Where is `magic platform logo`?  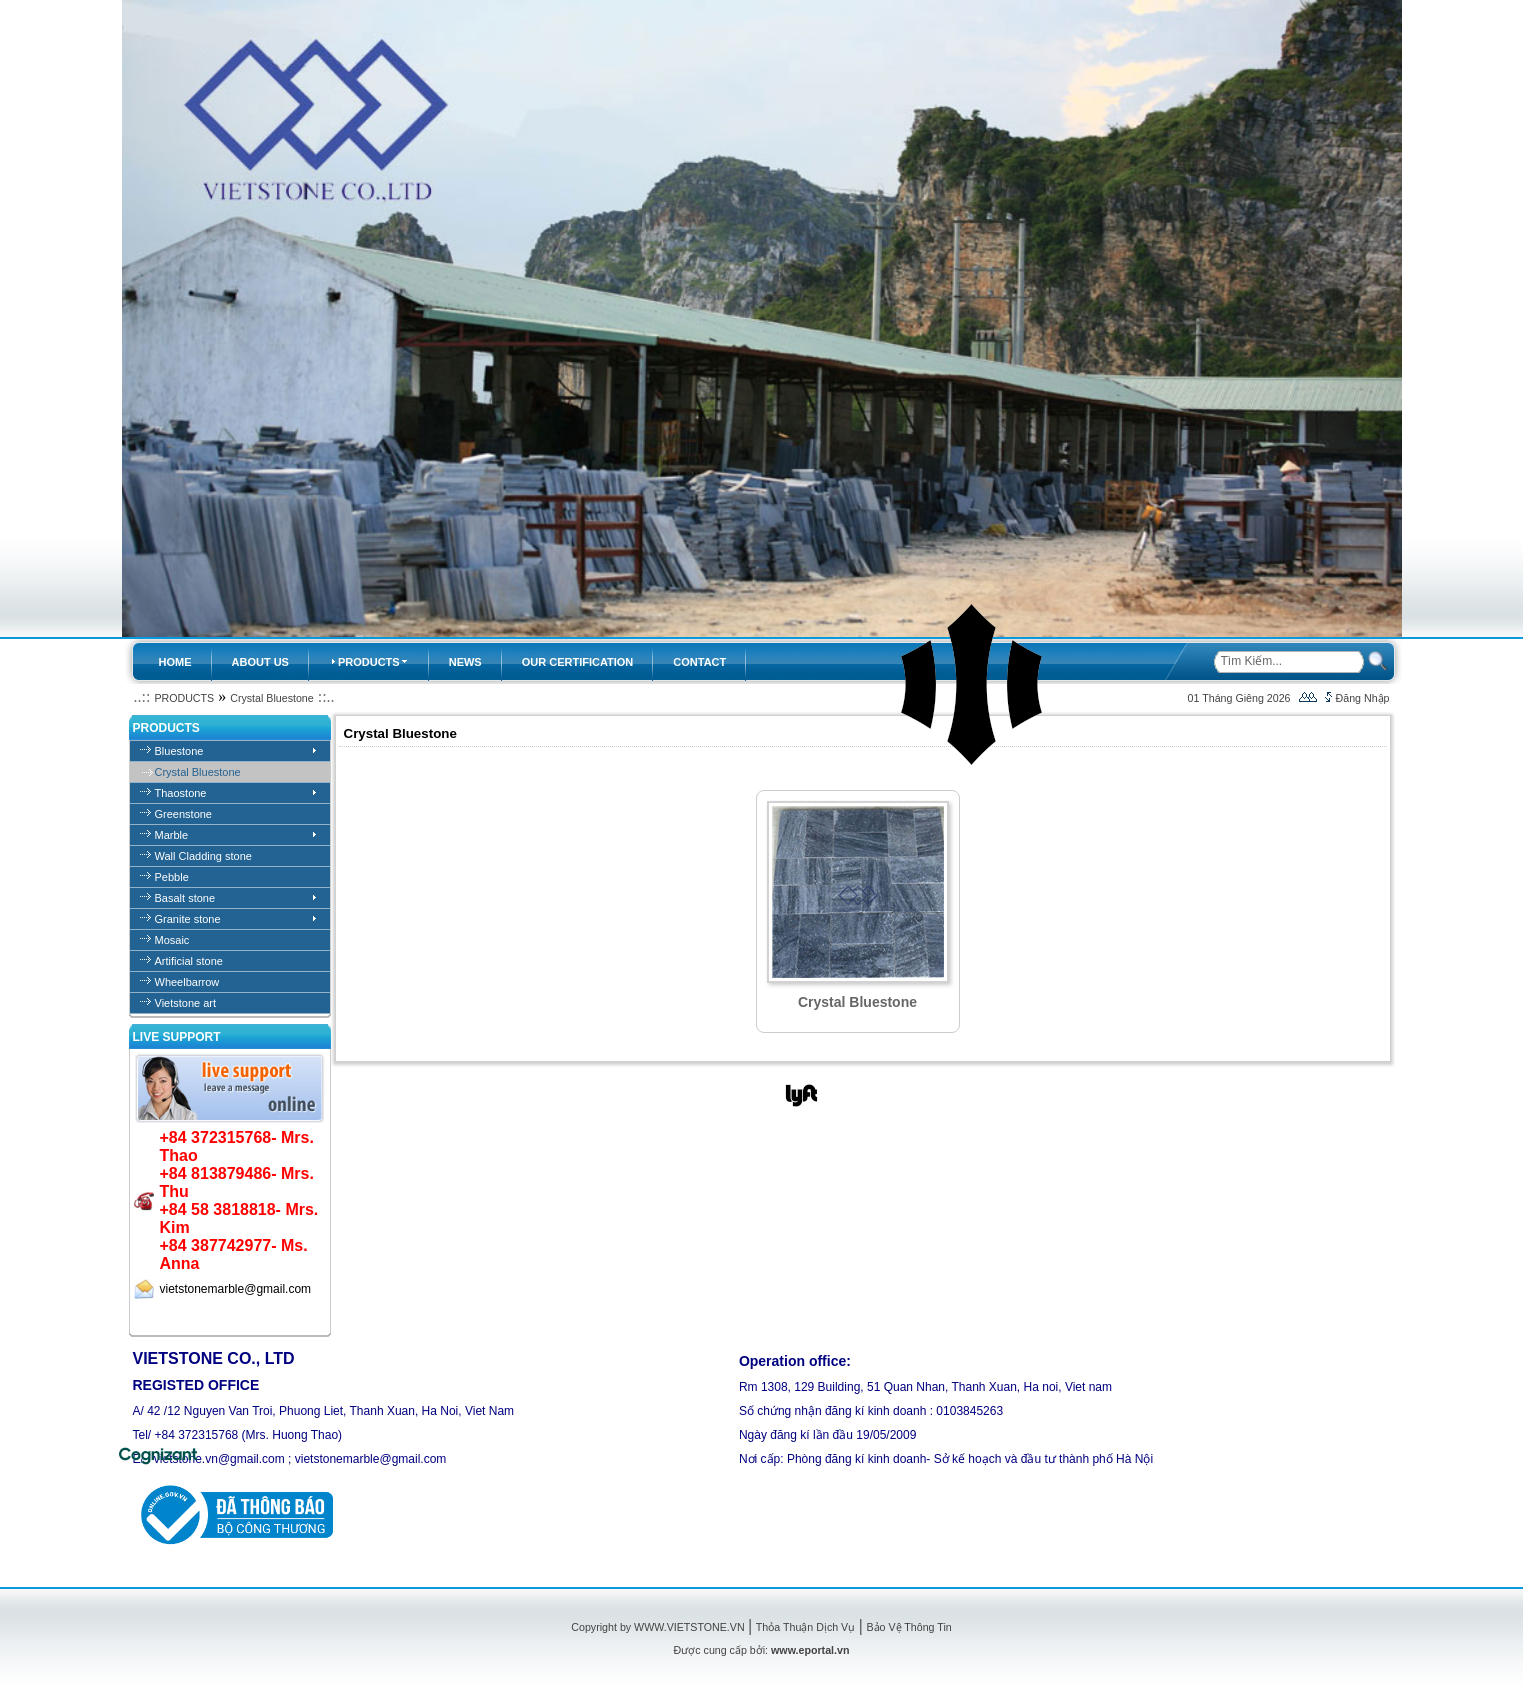 magic platform logo is located at coordinates (971, 684).